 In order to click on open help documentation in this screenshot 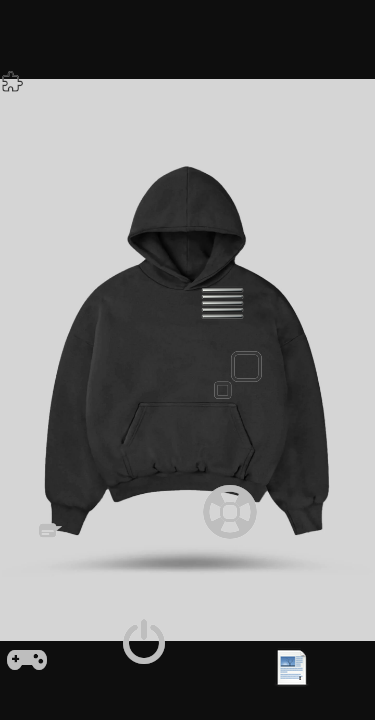, I will do `click(230, 512)`.